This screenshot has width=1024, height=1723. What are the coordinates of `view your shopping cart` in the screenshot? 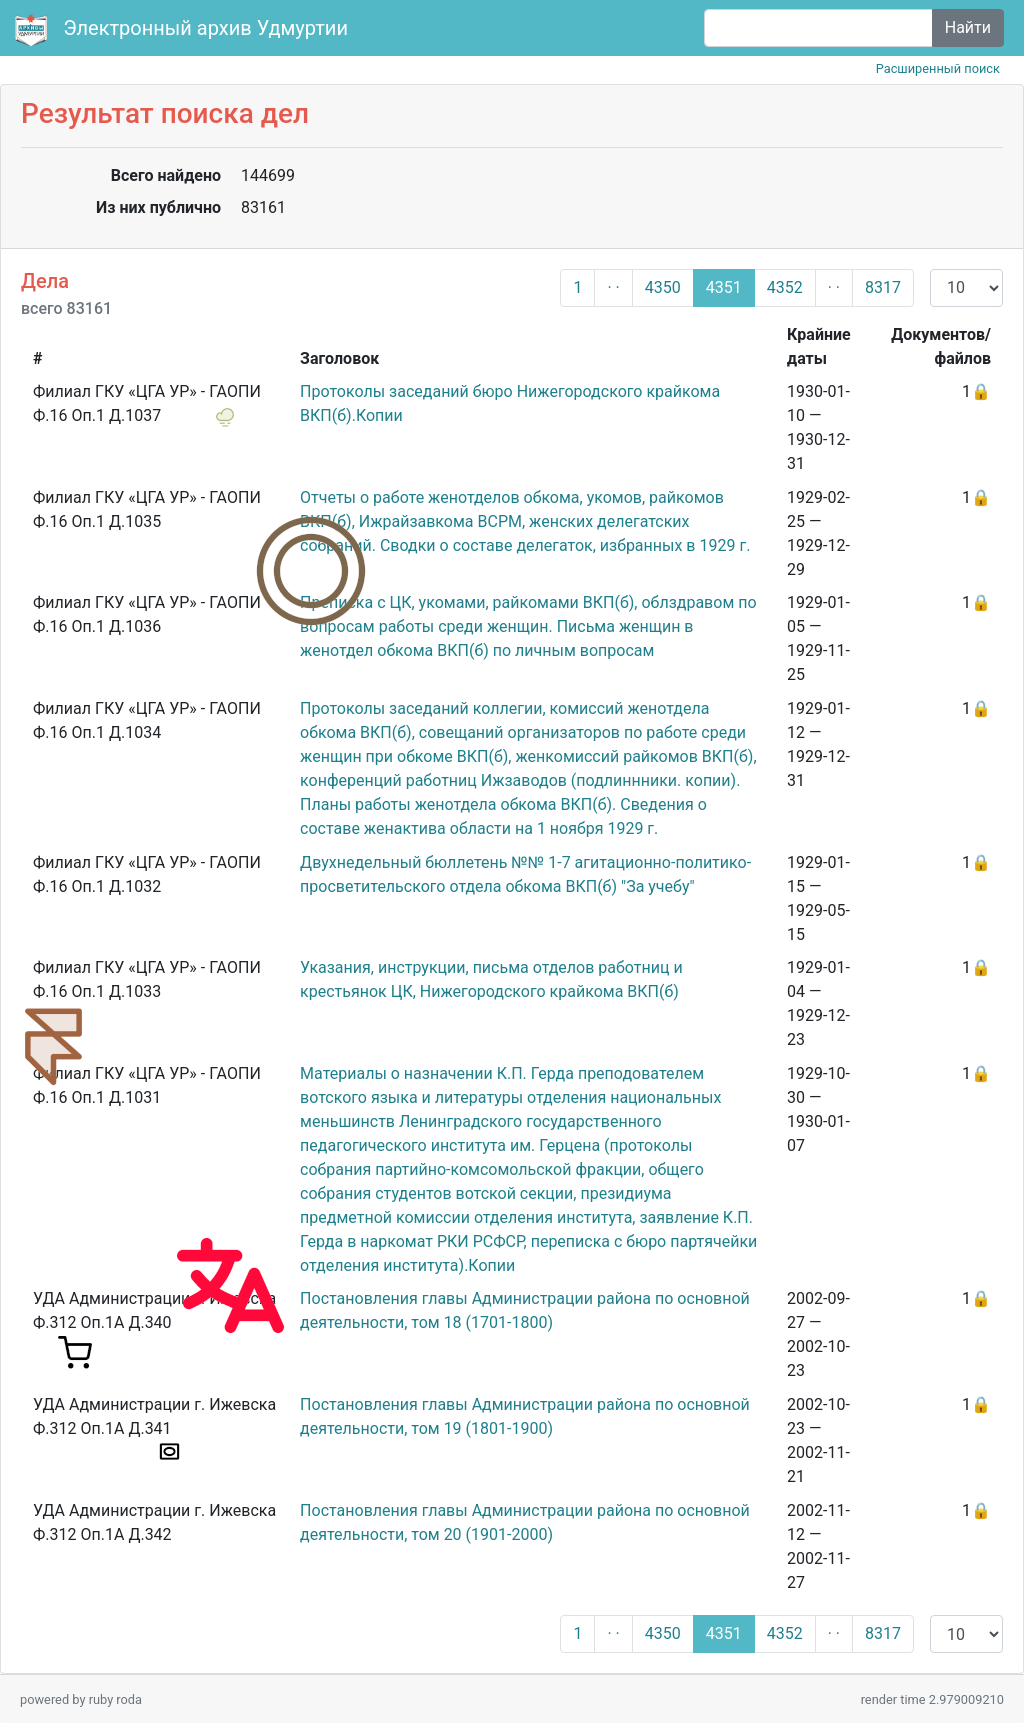 It's located at (75, 1353).